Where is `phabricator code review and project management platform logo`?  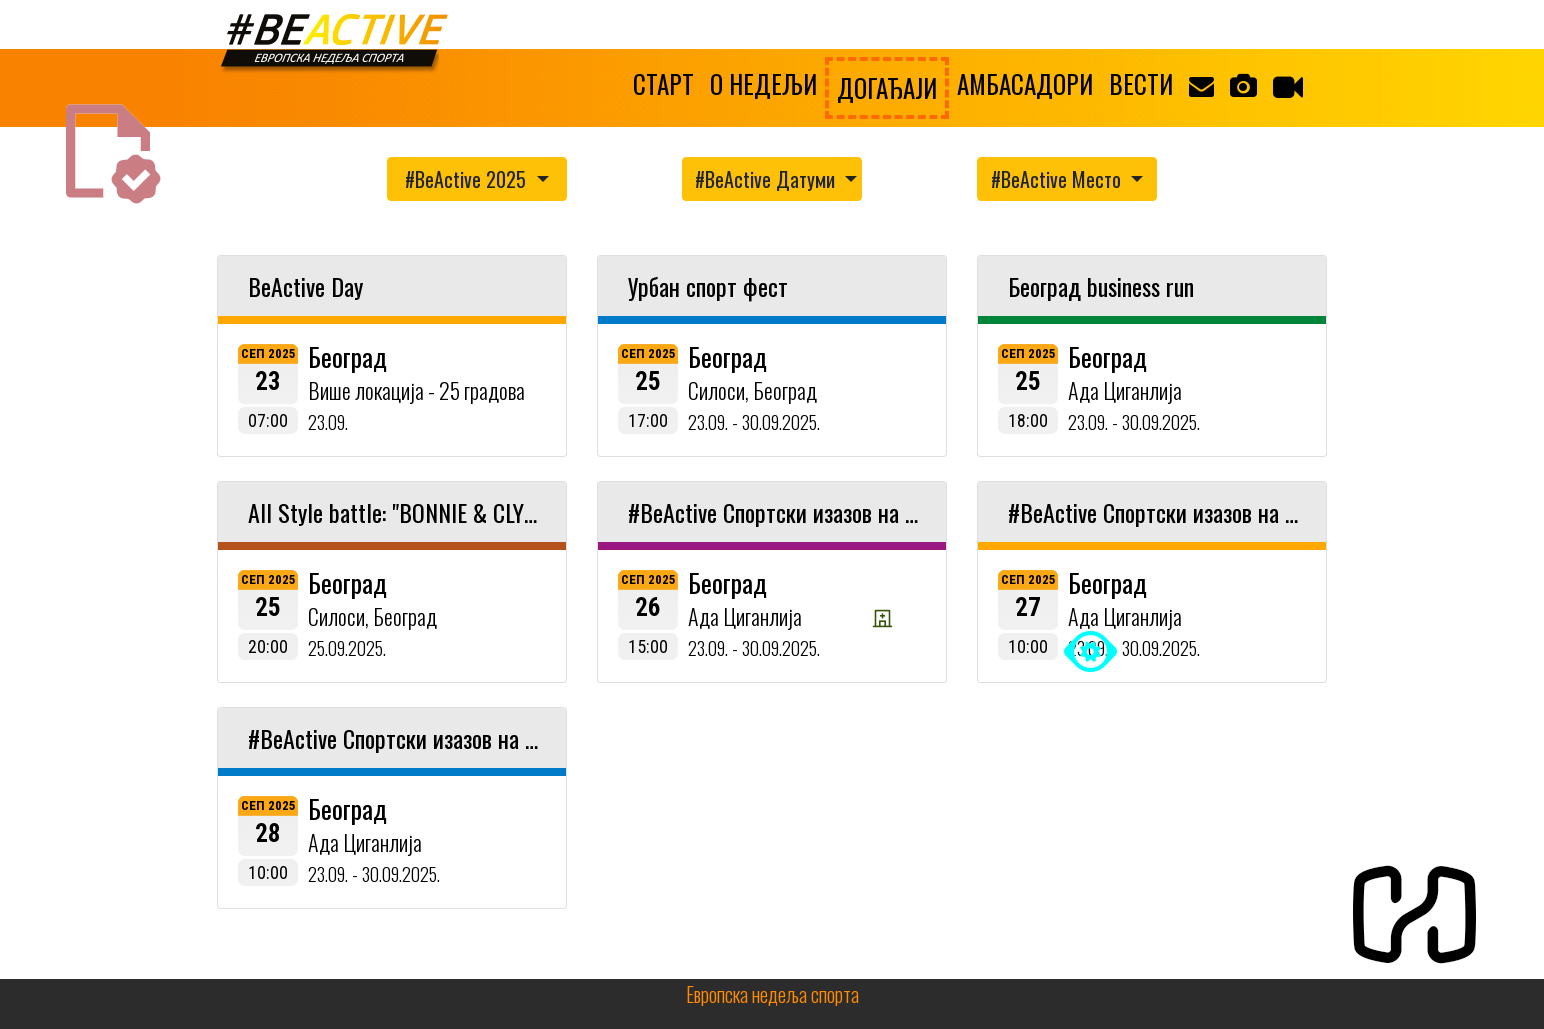
phabricator code review and project management platform logo is located at coordinates (1090, 651).